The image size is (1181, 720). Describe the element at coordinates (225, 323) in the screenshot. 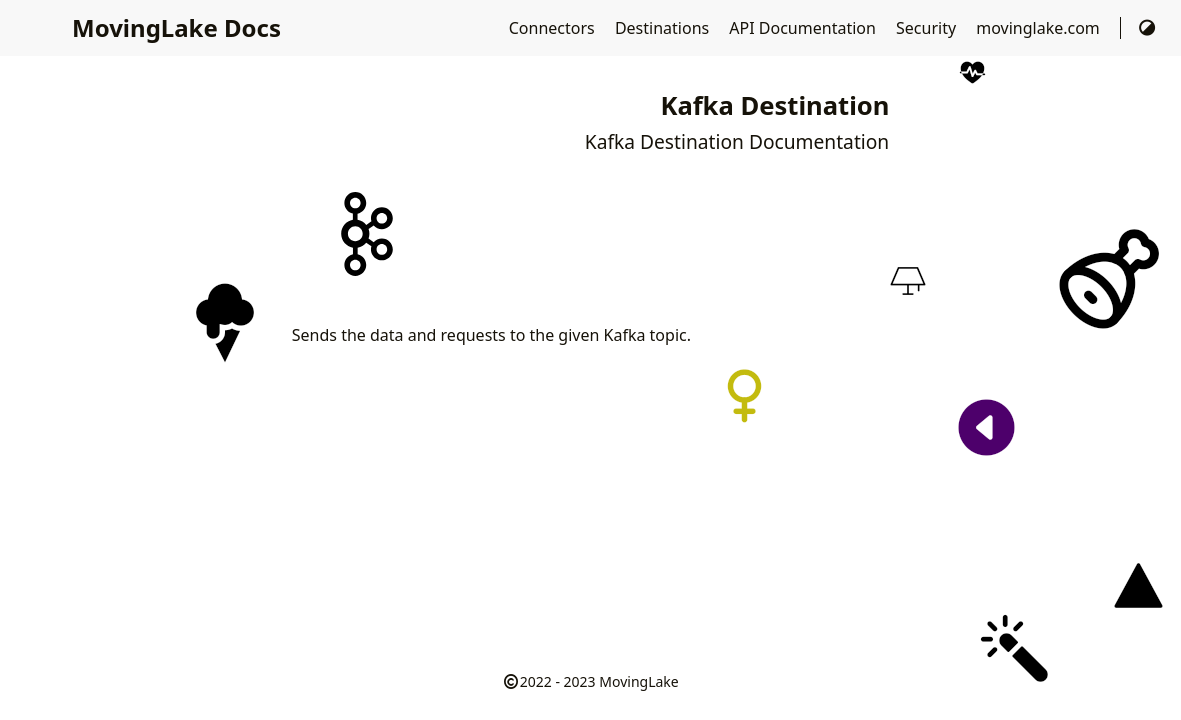

I see `browse dessert or ice cream options` at that location.